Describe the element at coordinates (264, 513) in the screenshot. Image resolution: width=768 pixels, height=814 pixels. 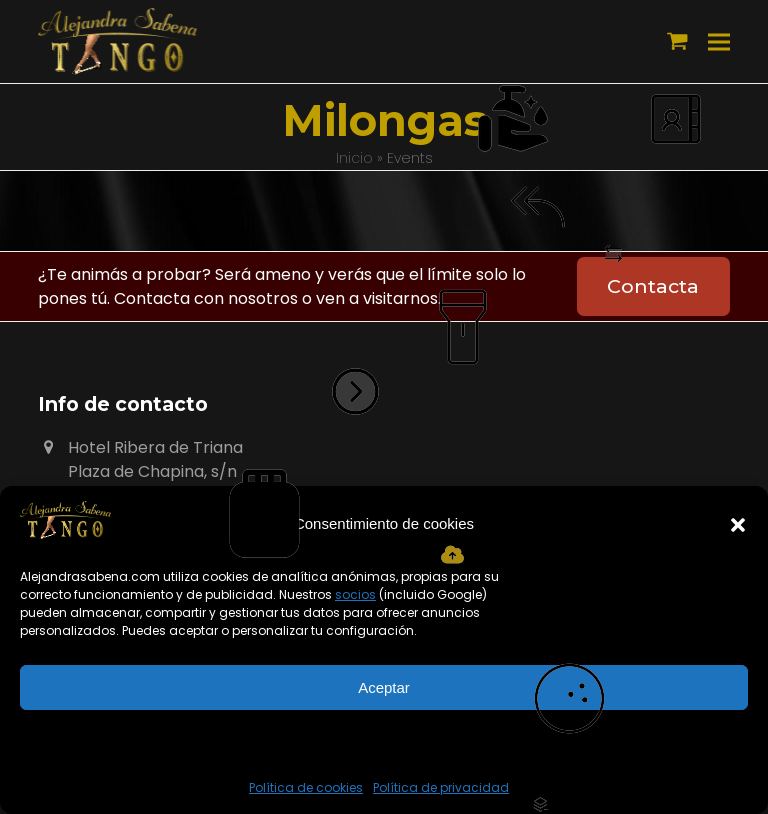
I see `store or save items in a container` at that location.